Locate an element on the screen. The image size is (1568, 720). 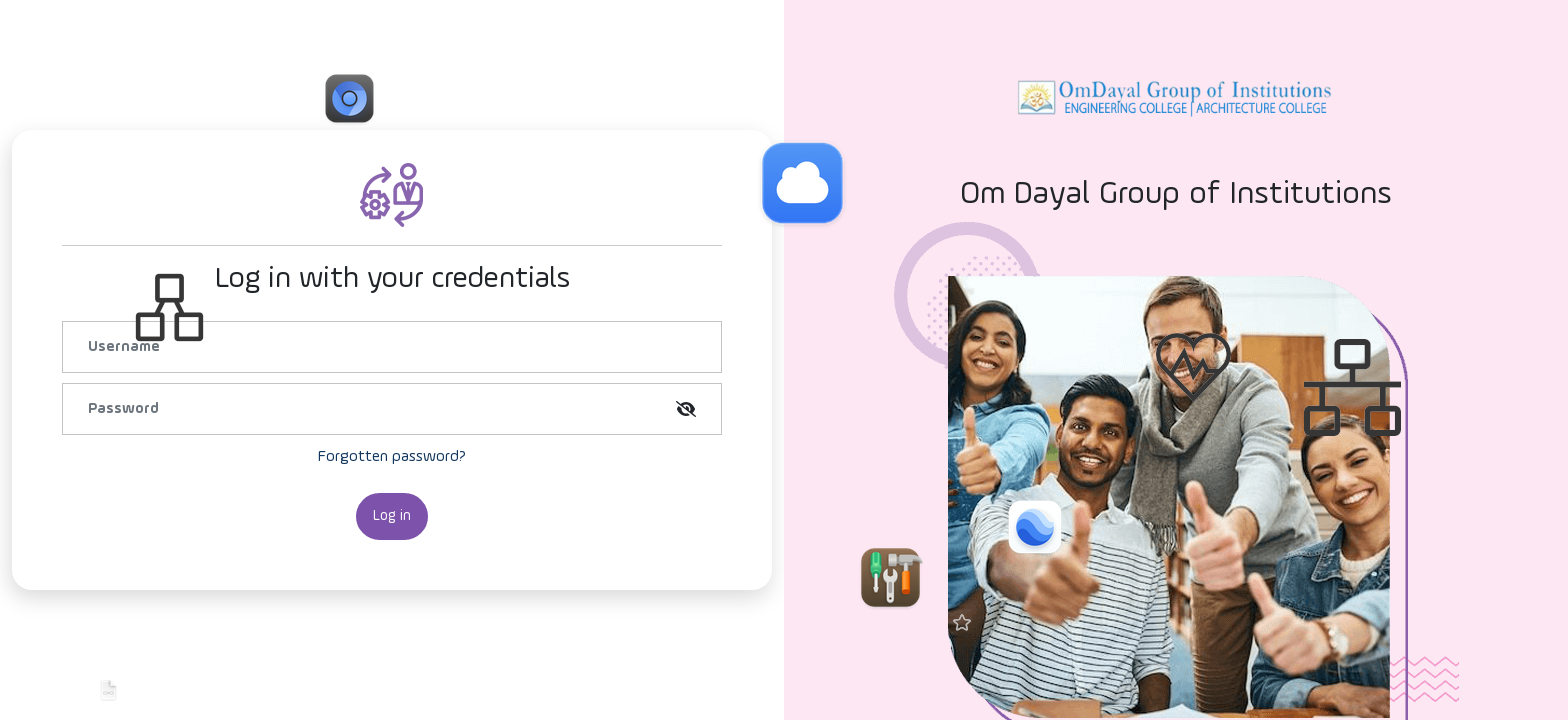
open health or fitness app is located at coordinates (1193, 366).